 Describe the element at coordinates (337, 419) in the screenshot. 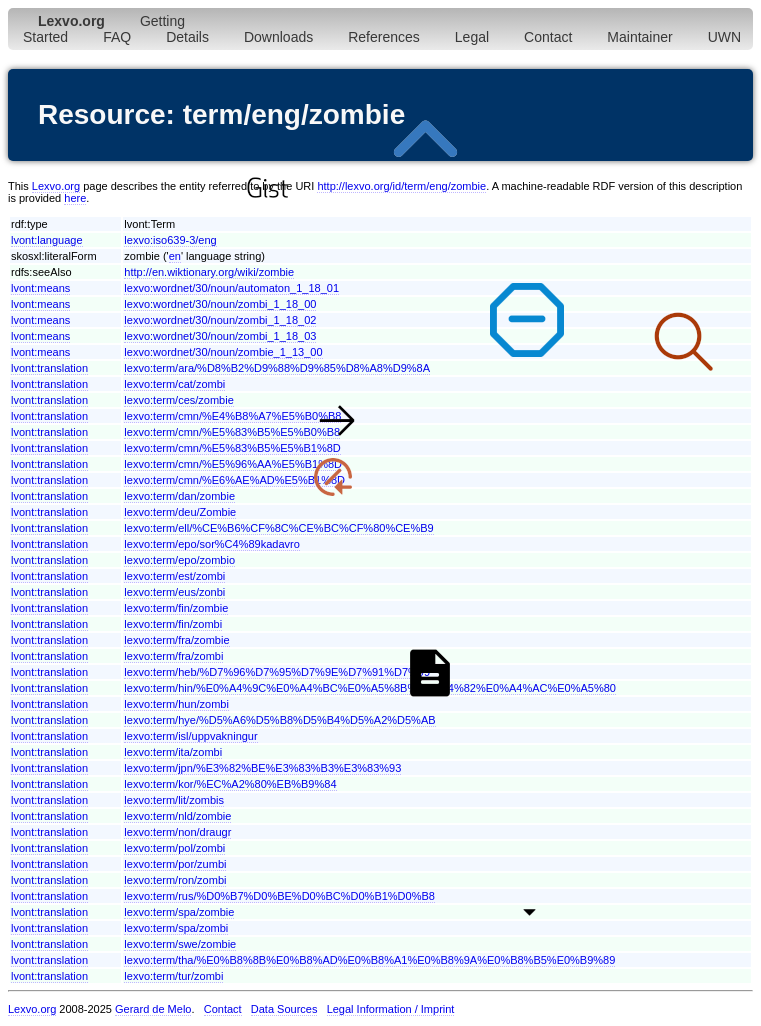

I see `navigate to the next item or screen` at that location.